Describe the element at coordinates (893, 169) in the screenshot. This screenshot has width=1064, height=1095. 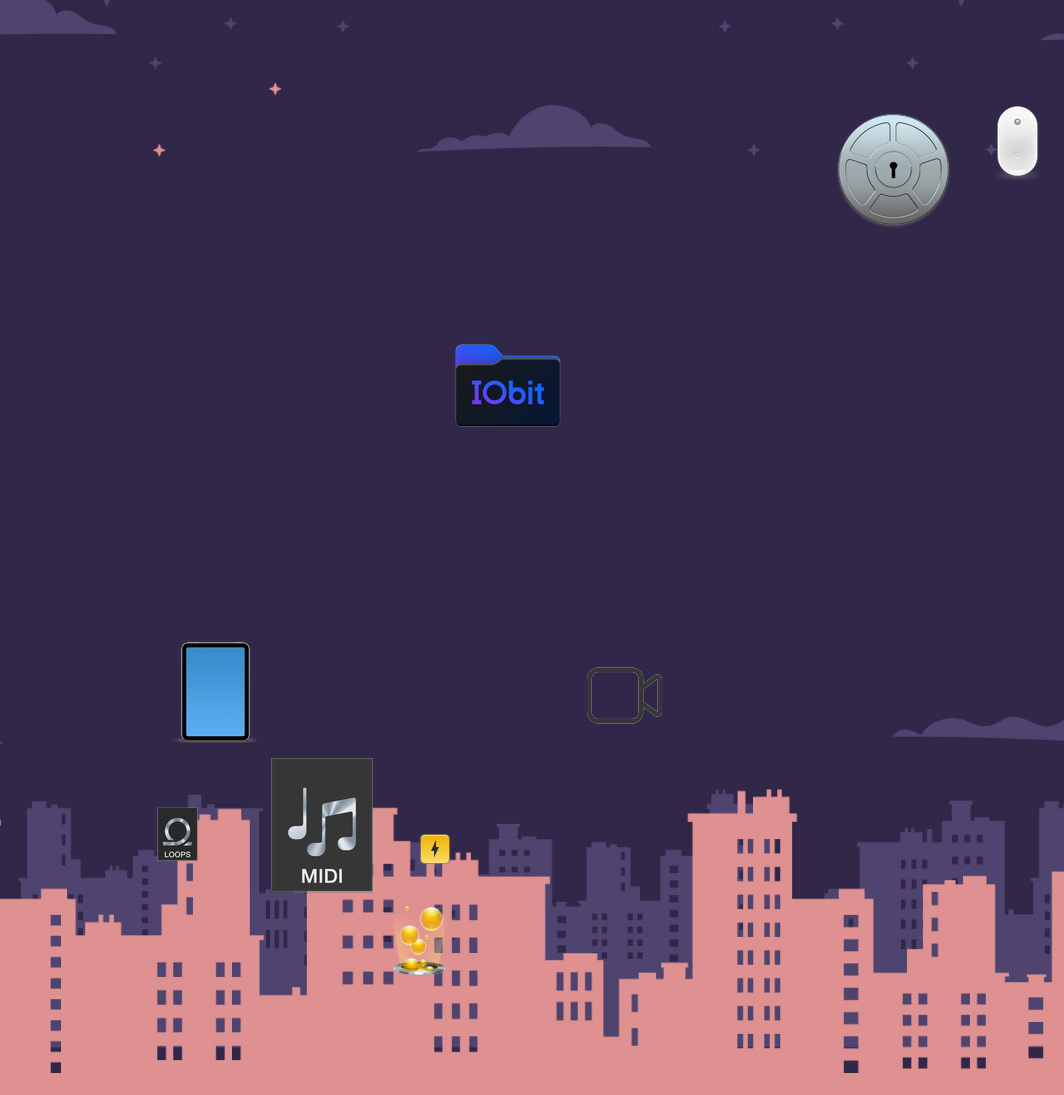
I see `access archived camera footage in iMovie` at that location.